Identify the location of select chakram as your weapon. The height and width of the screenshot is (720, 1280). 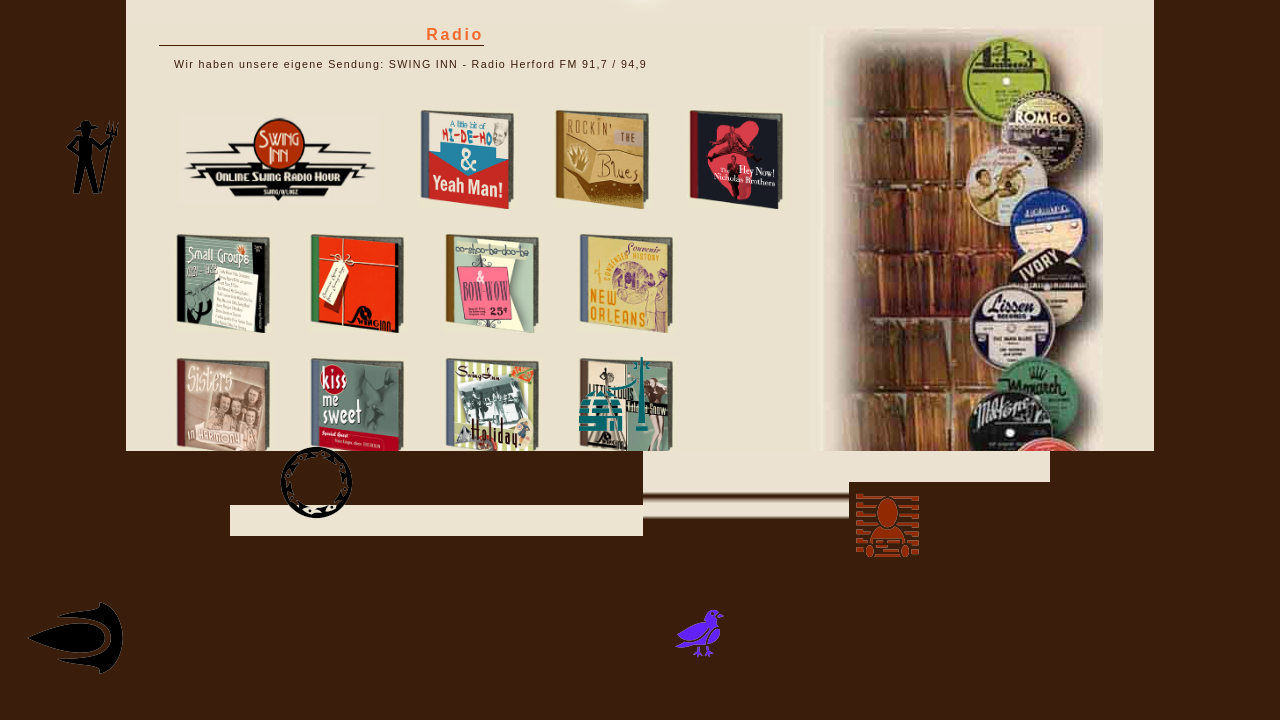
(316, 482).